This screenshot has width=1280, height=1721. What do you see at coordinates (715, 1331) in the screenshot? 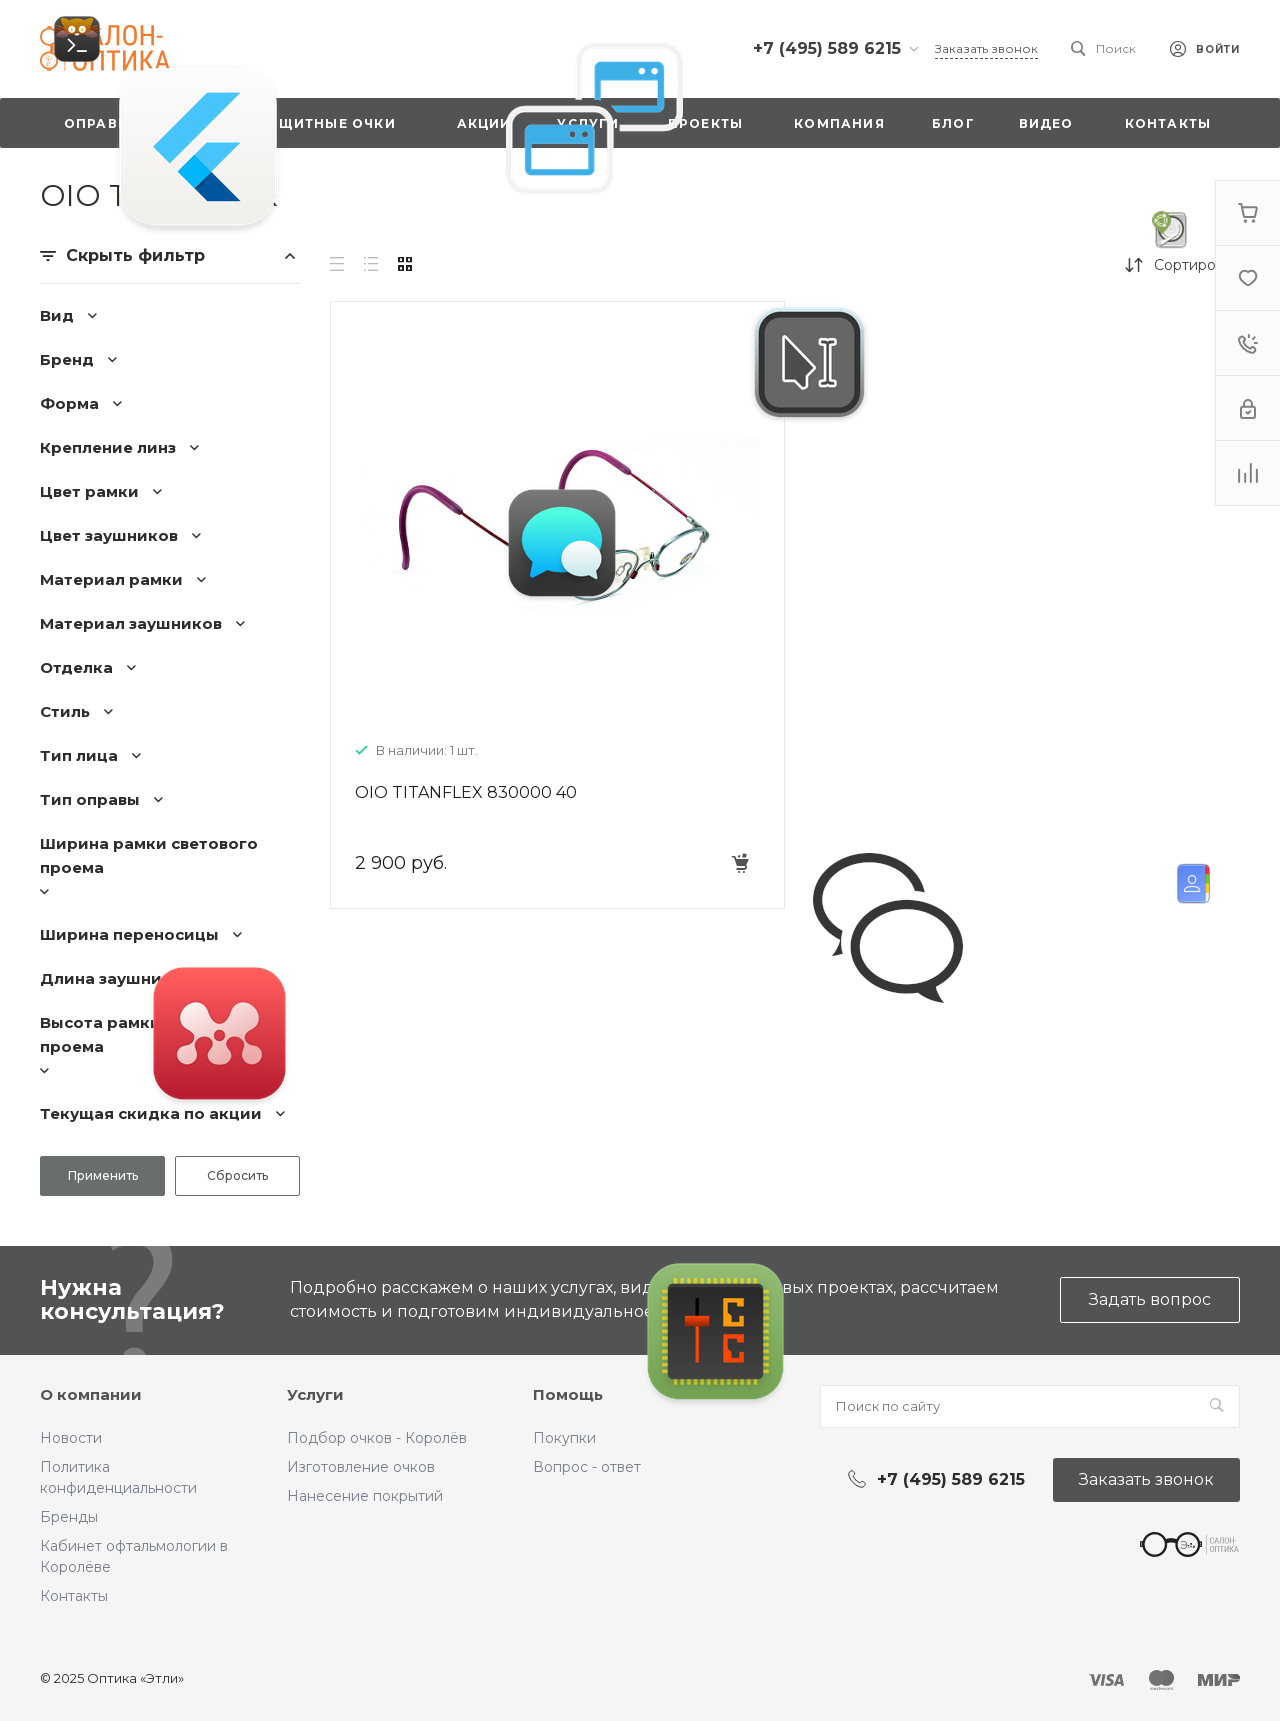
I see `open corectrl system utility` at bounding box center [715, 1331].